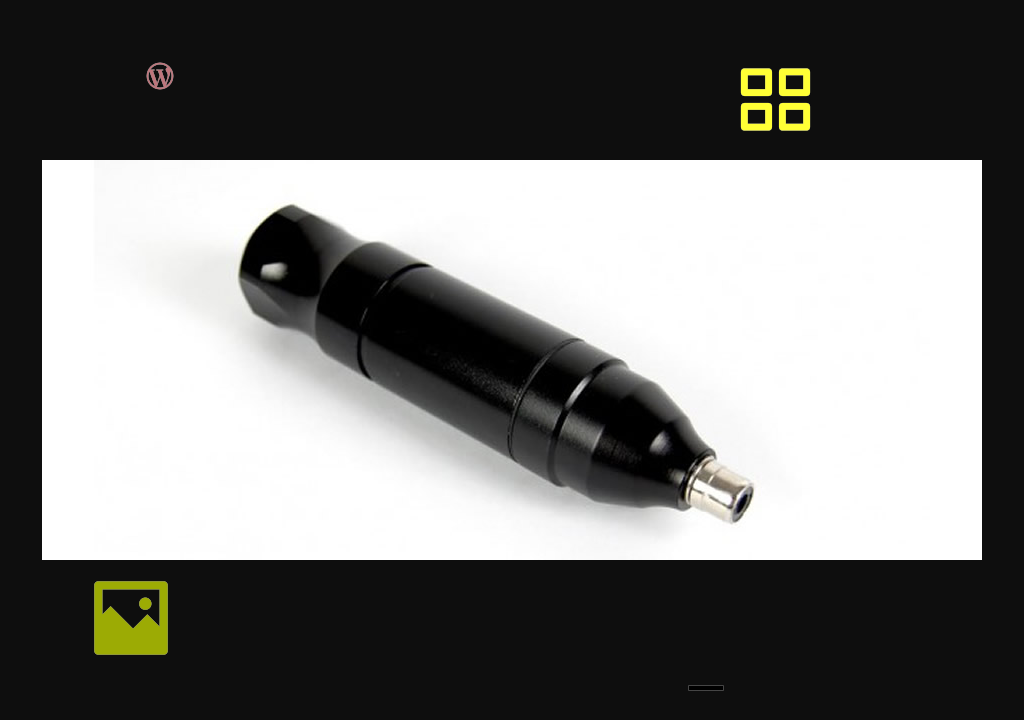  What do you see at coordinates (160, 76) in the screenshot?
I see `open wordpress dashboard` at bounding box center [160, 76].